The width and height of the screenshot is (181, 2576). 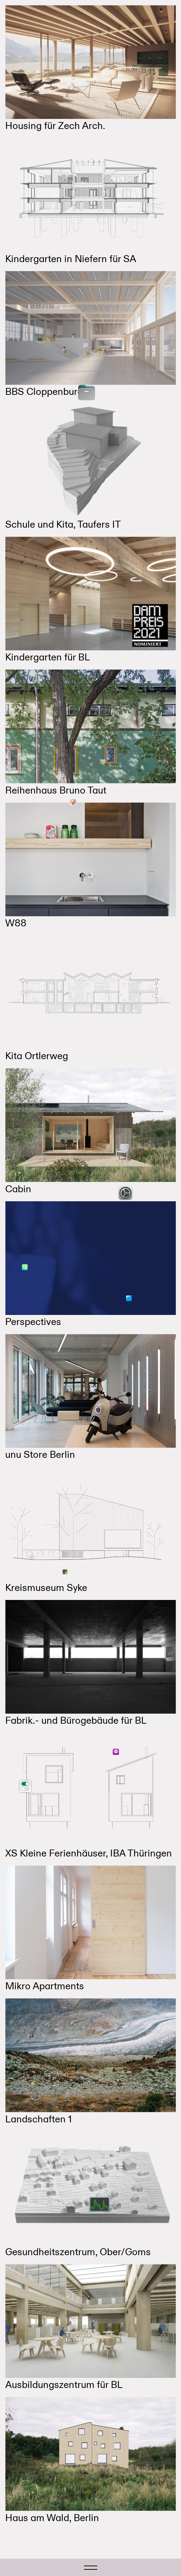 What do you see at coordinates (125, 1193) in the screenshot?
I see `open system preferences or settings` at bounding box center [125, 1193].